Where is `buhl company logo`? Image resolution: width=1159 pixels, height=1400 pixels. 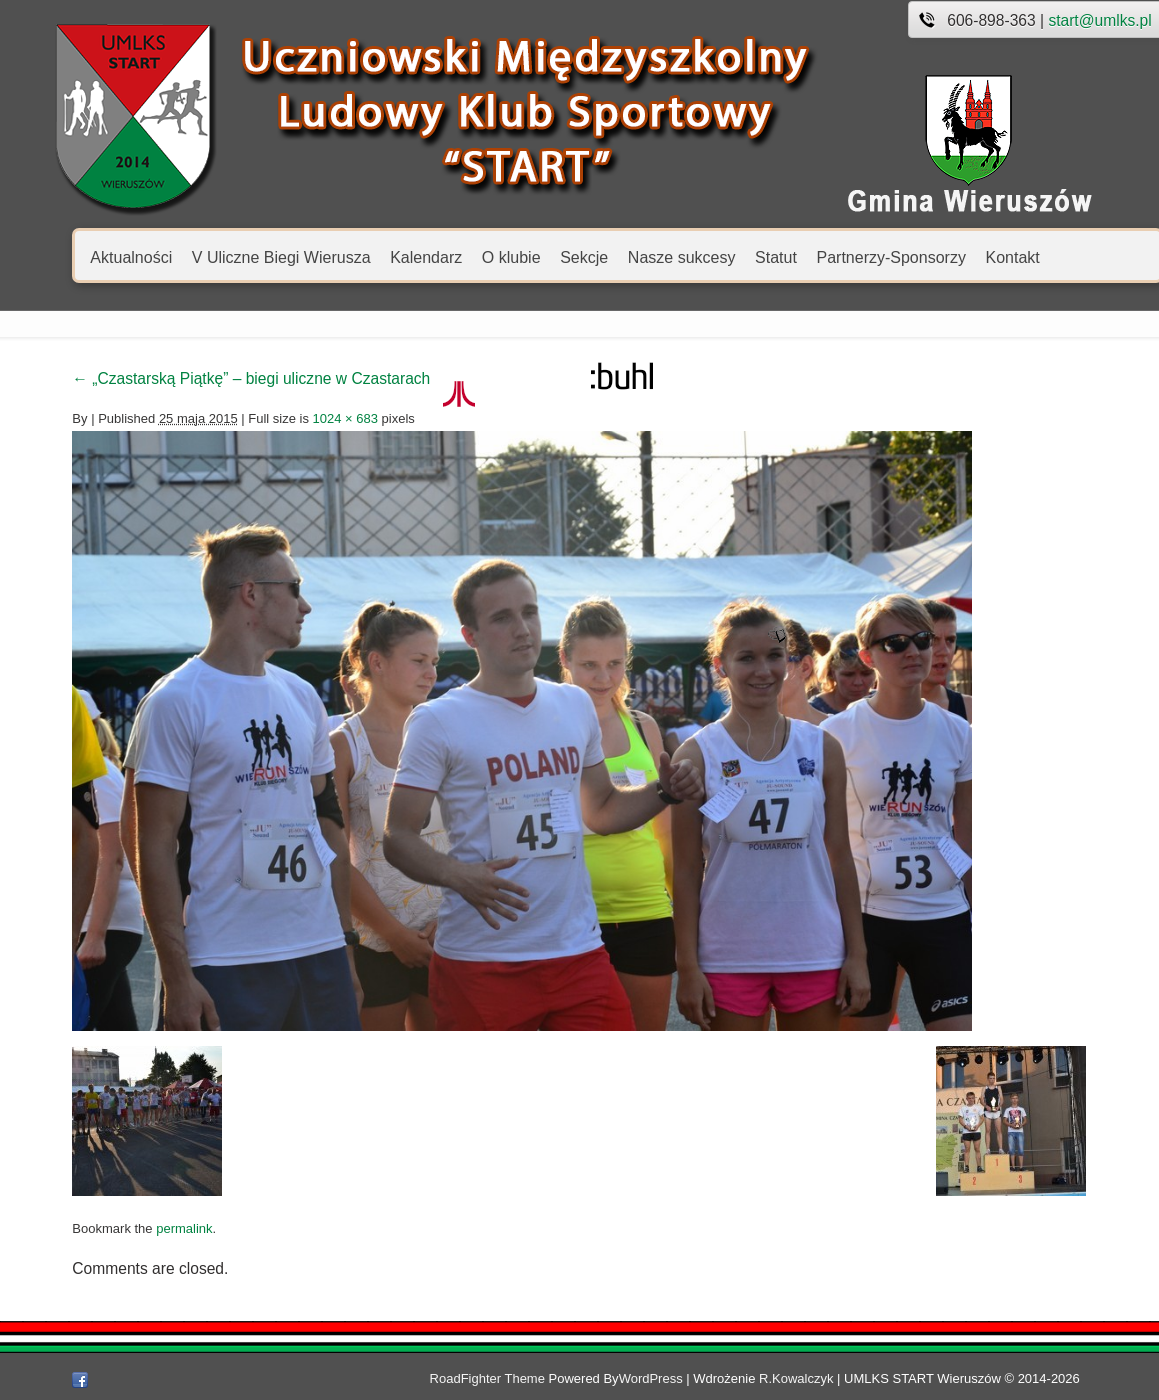 buhl company logo is located at coordinates (622, 376).